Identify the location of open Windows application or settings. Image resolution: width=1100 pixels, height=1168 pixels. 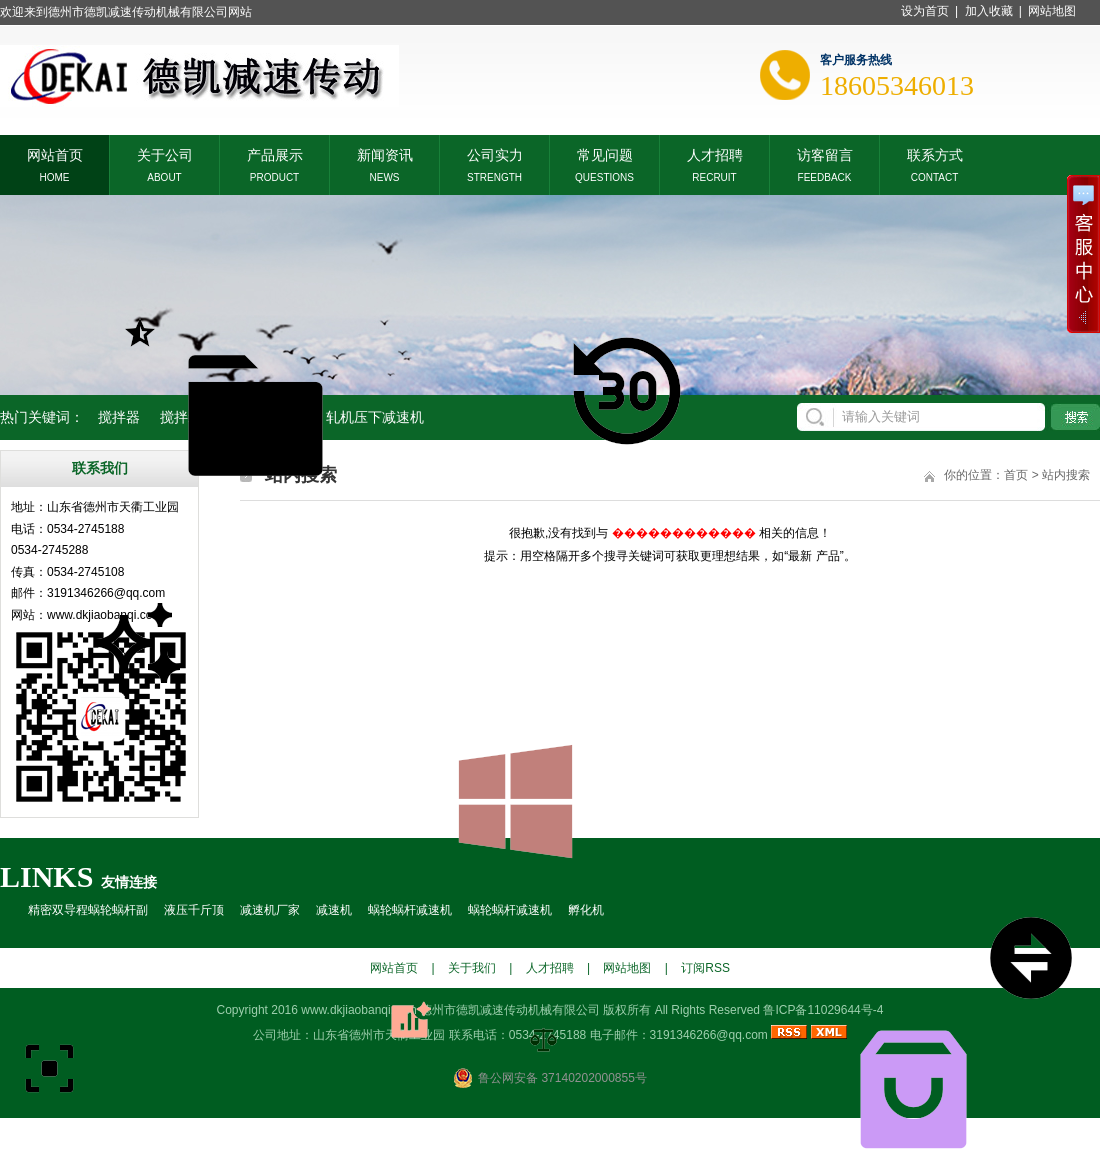
(515, 801).